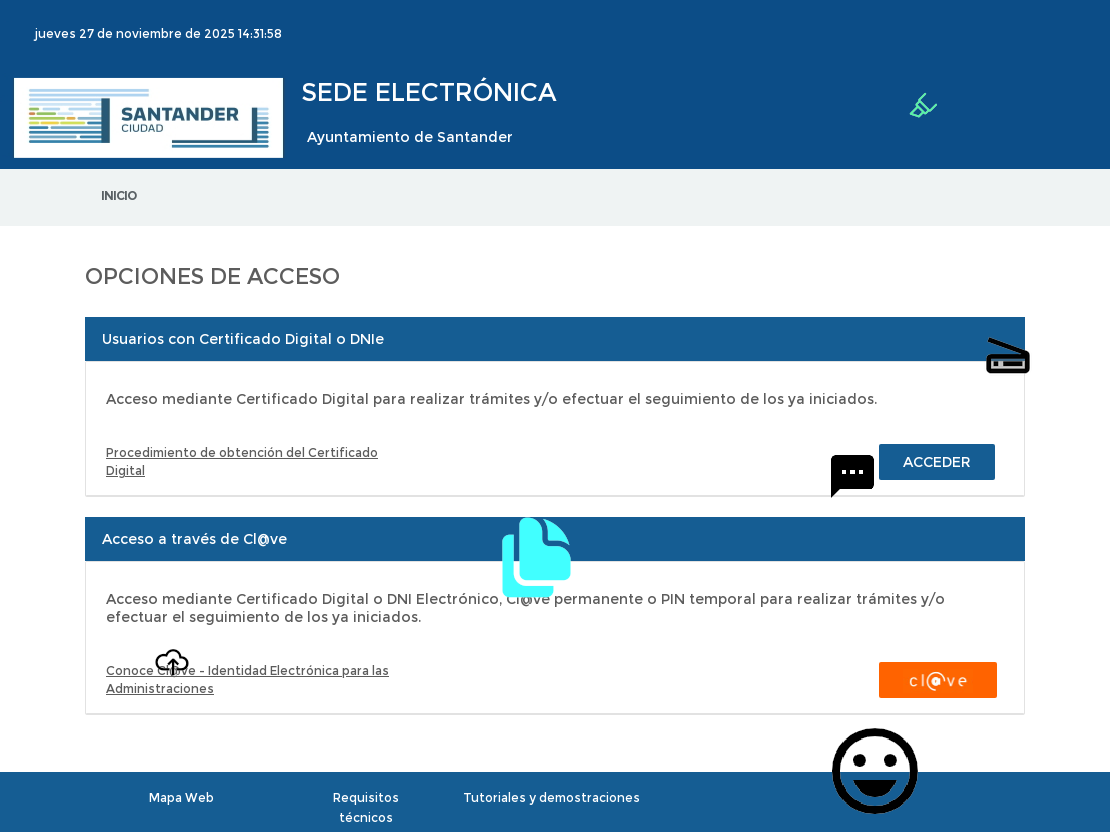  What do you see at coordinates (922, 106) in the screenshot?
I see `highlight or mark selected text` at bounding box center [922, 106].